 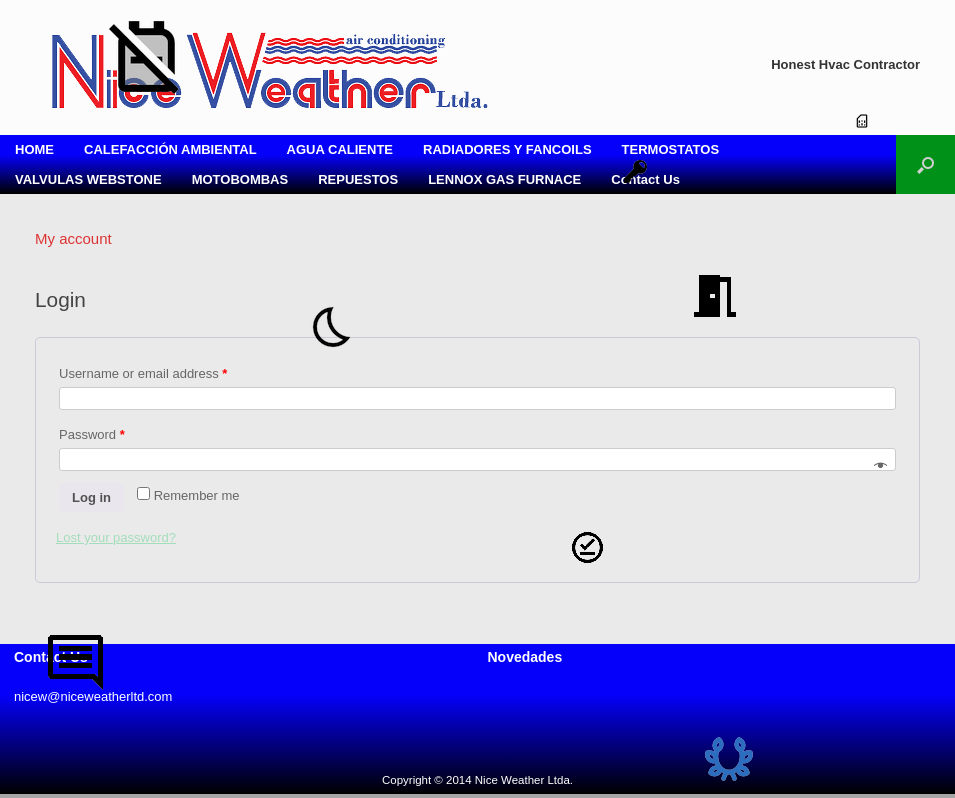 What do you see at coordinates (729, 759) in the screenshot?
I see `view achievements or awards` at bounding box center [729, 759].